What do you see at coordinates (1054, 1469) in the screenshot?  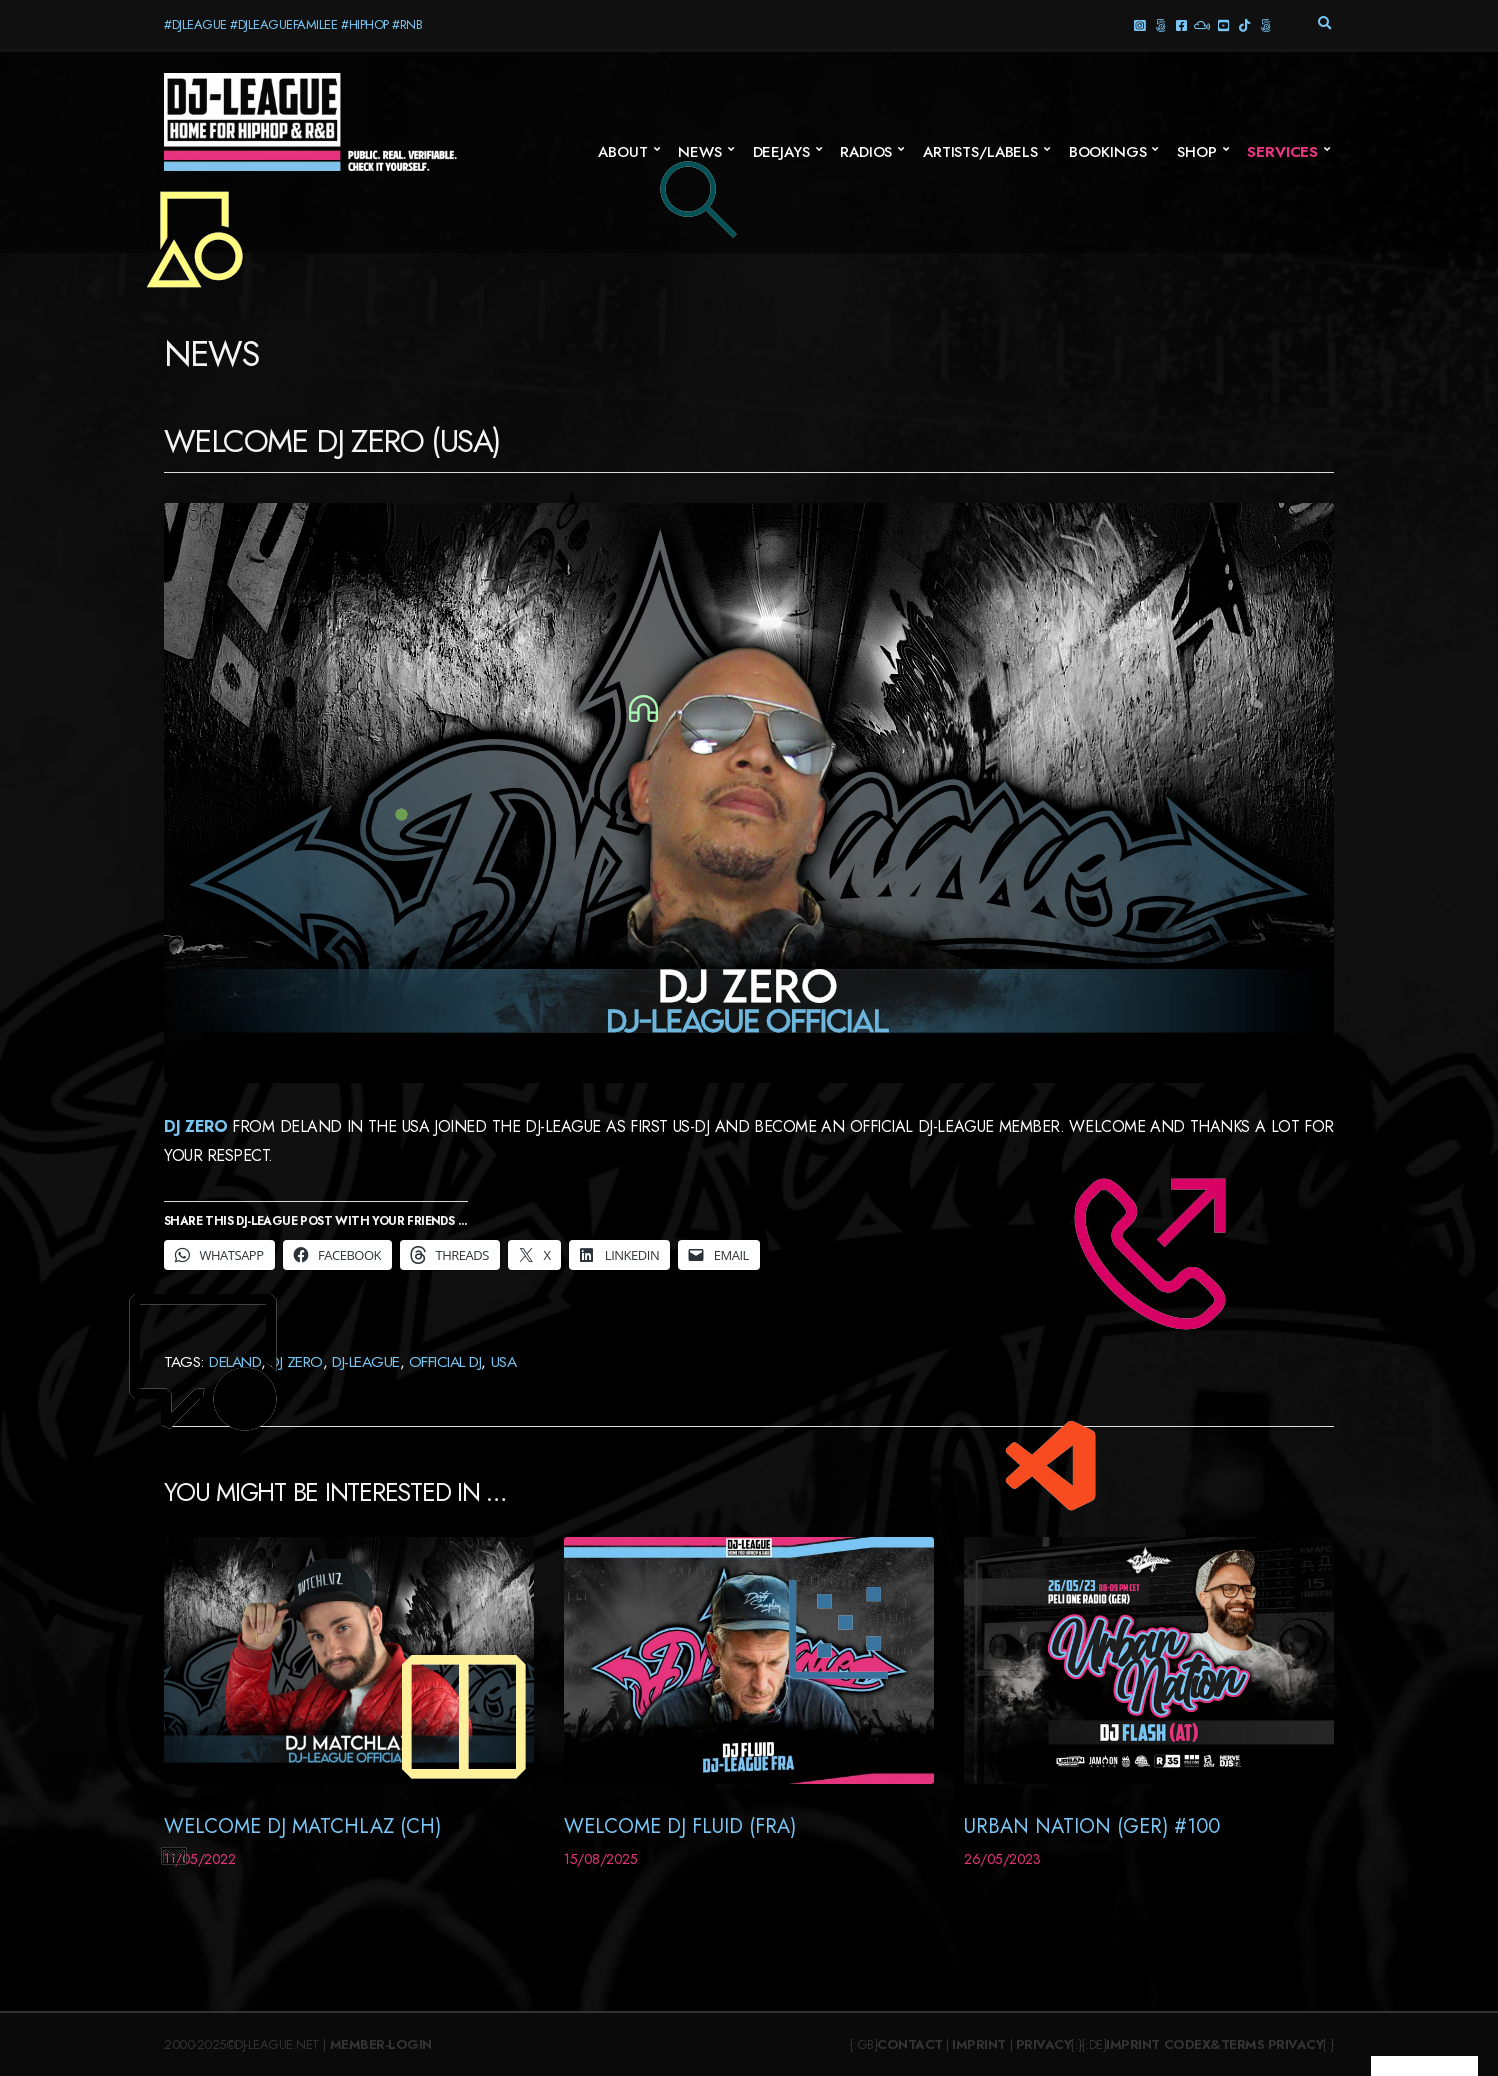 I see `open Visual Studio Code` at bounding box center [1054, 1469].